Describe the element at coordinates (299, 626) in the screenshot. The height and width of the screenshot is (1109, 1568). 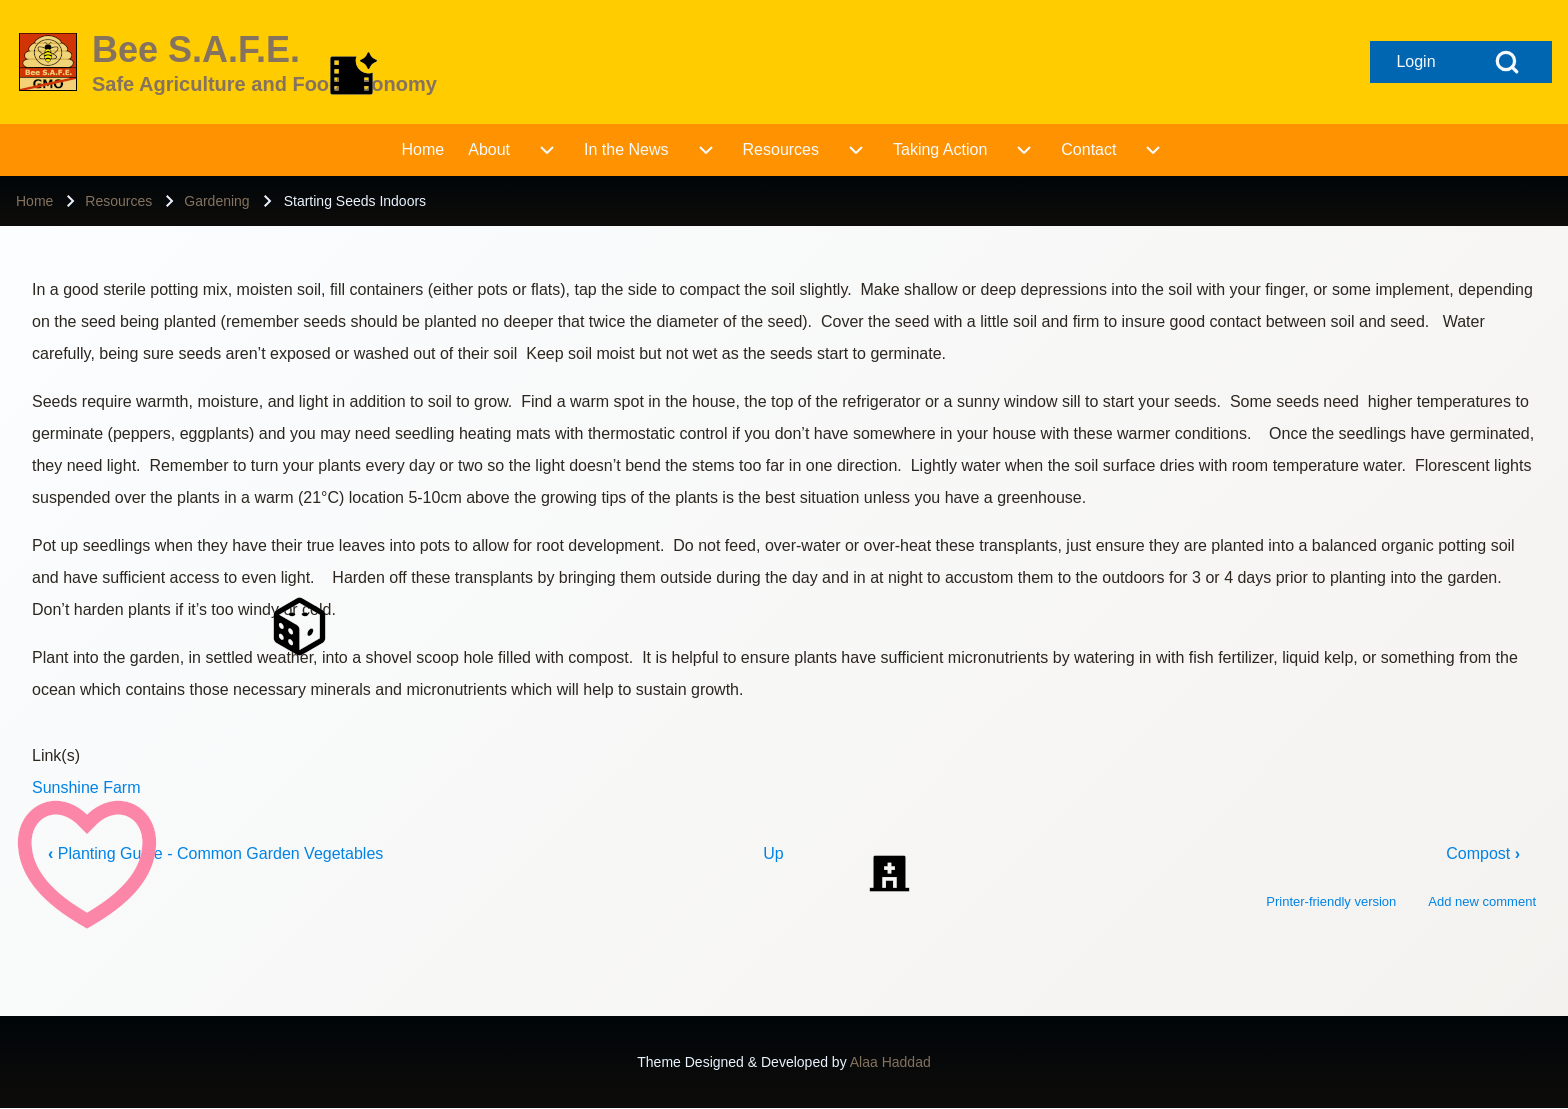
I see `randomize or shuffle content` at that location.